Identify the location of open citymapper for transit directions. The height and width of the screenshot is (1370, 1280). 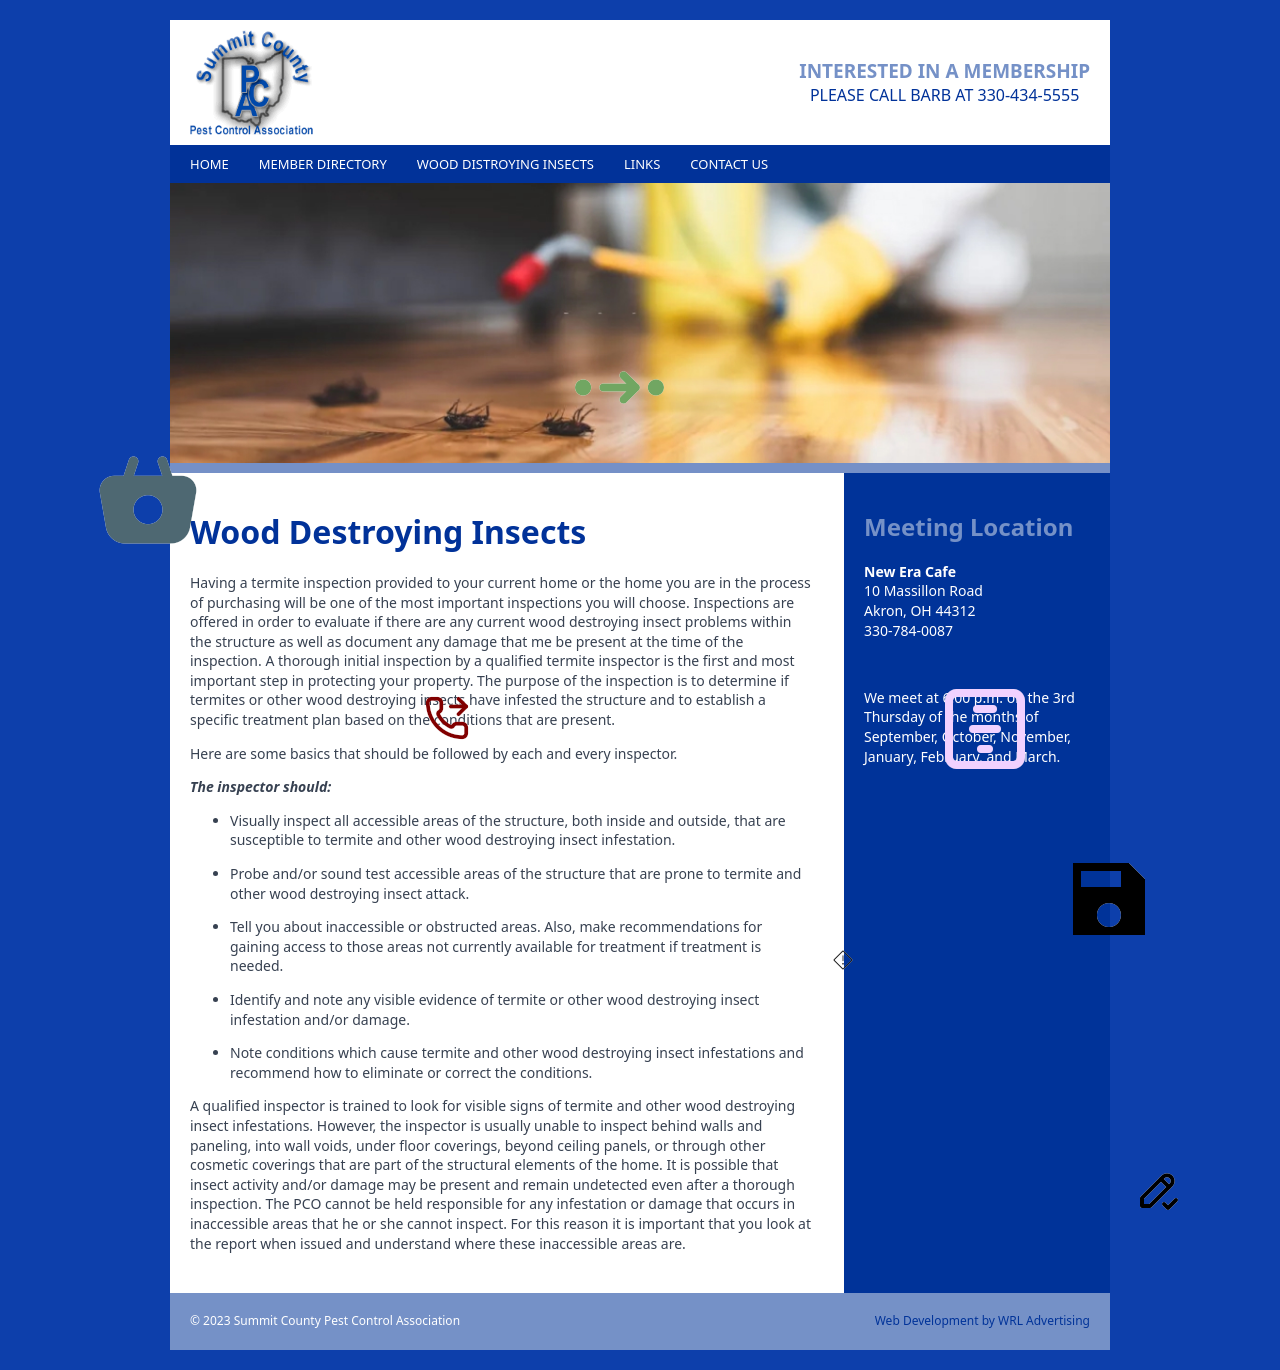
(619, 387).